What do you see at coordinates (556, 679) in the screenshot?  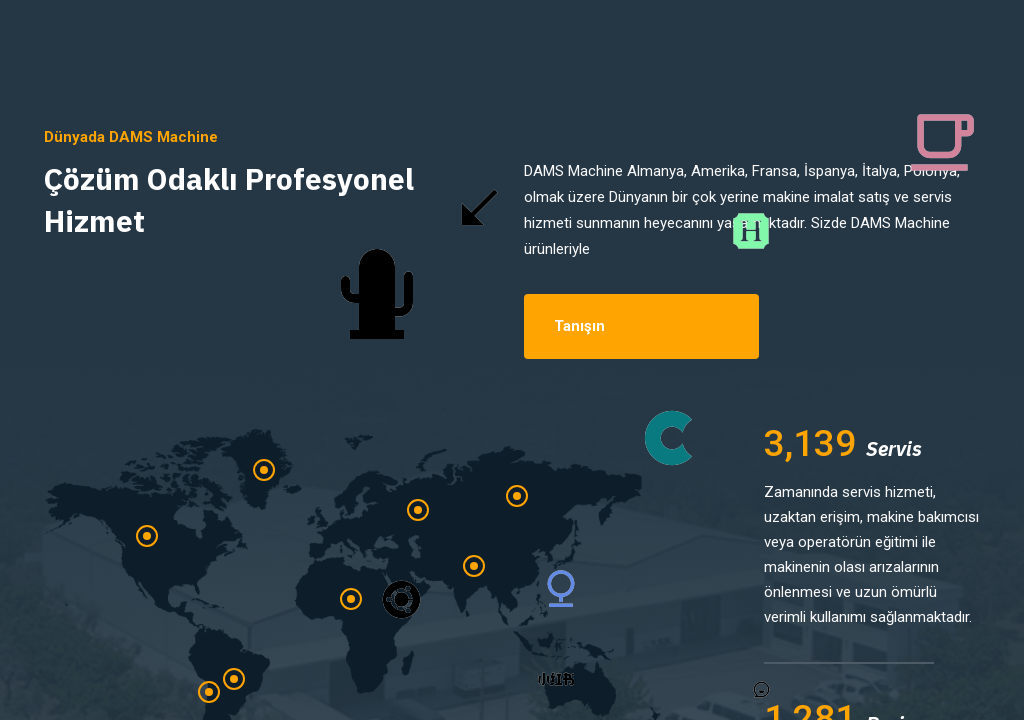 I see `open xiaohongshu app` at bounding box center [556, 679].